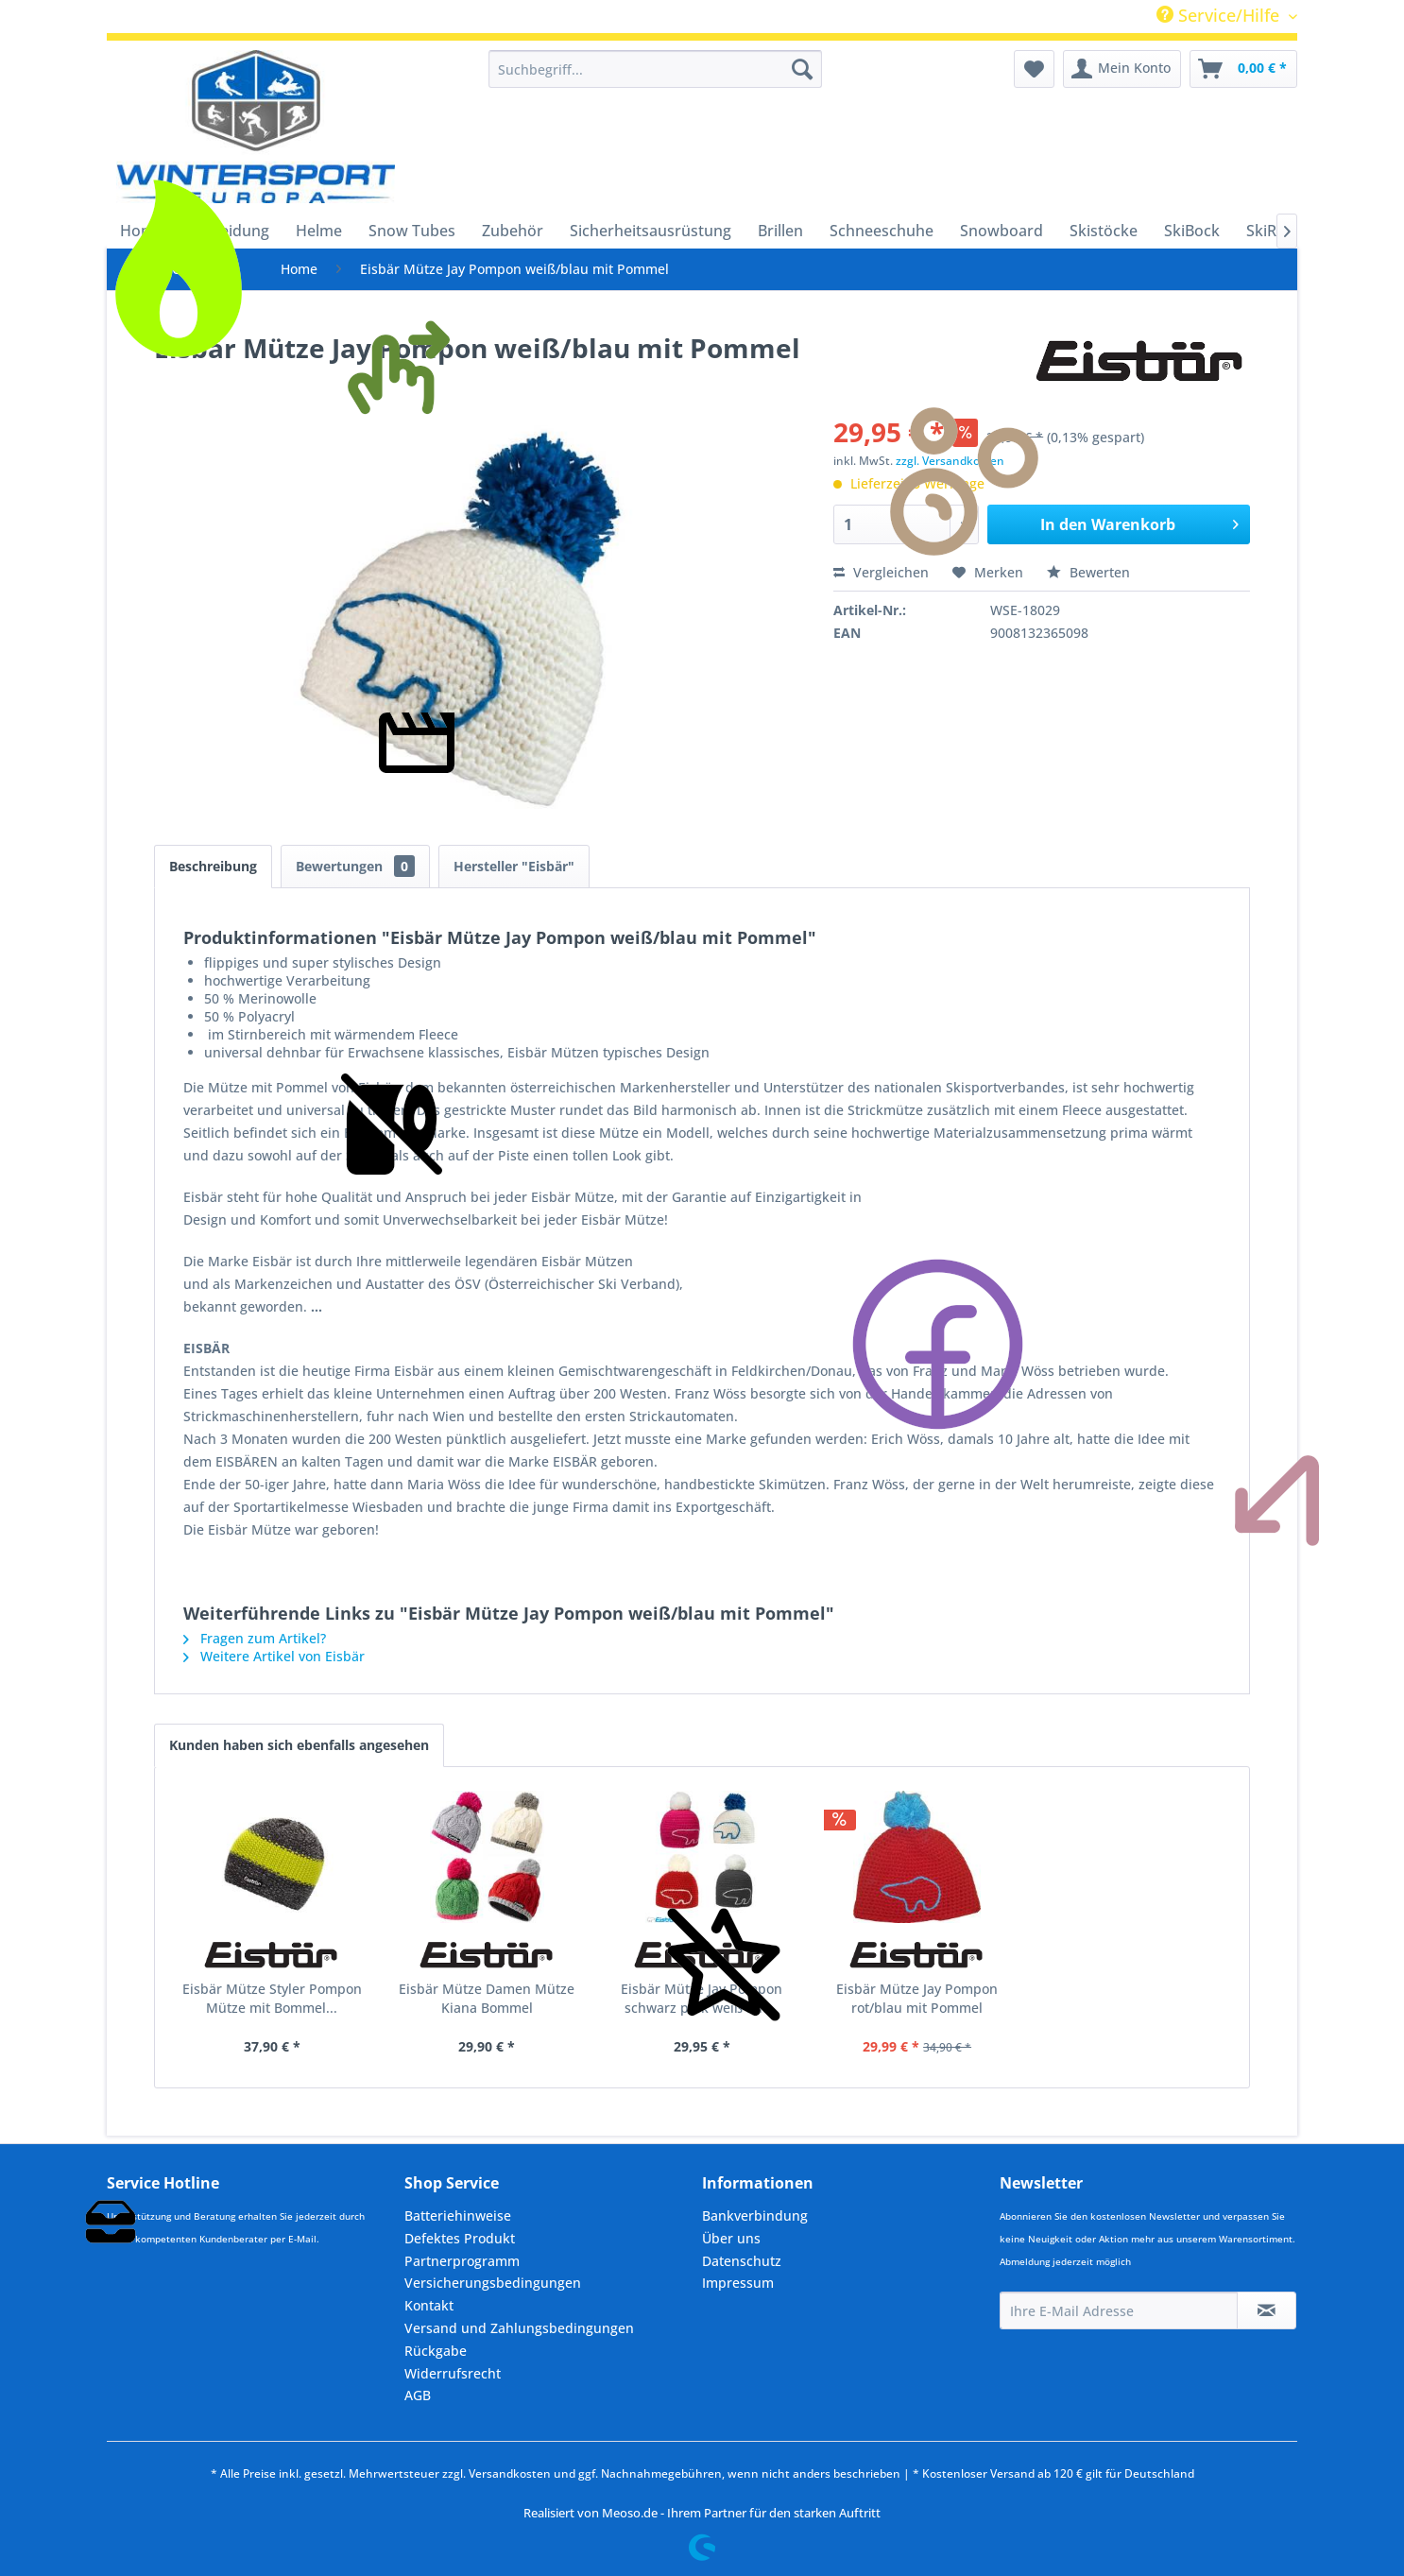 The width and height of the screenshot is (1404, 2576). I want to click on access video or movie content, so click(417, 743).